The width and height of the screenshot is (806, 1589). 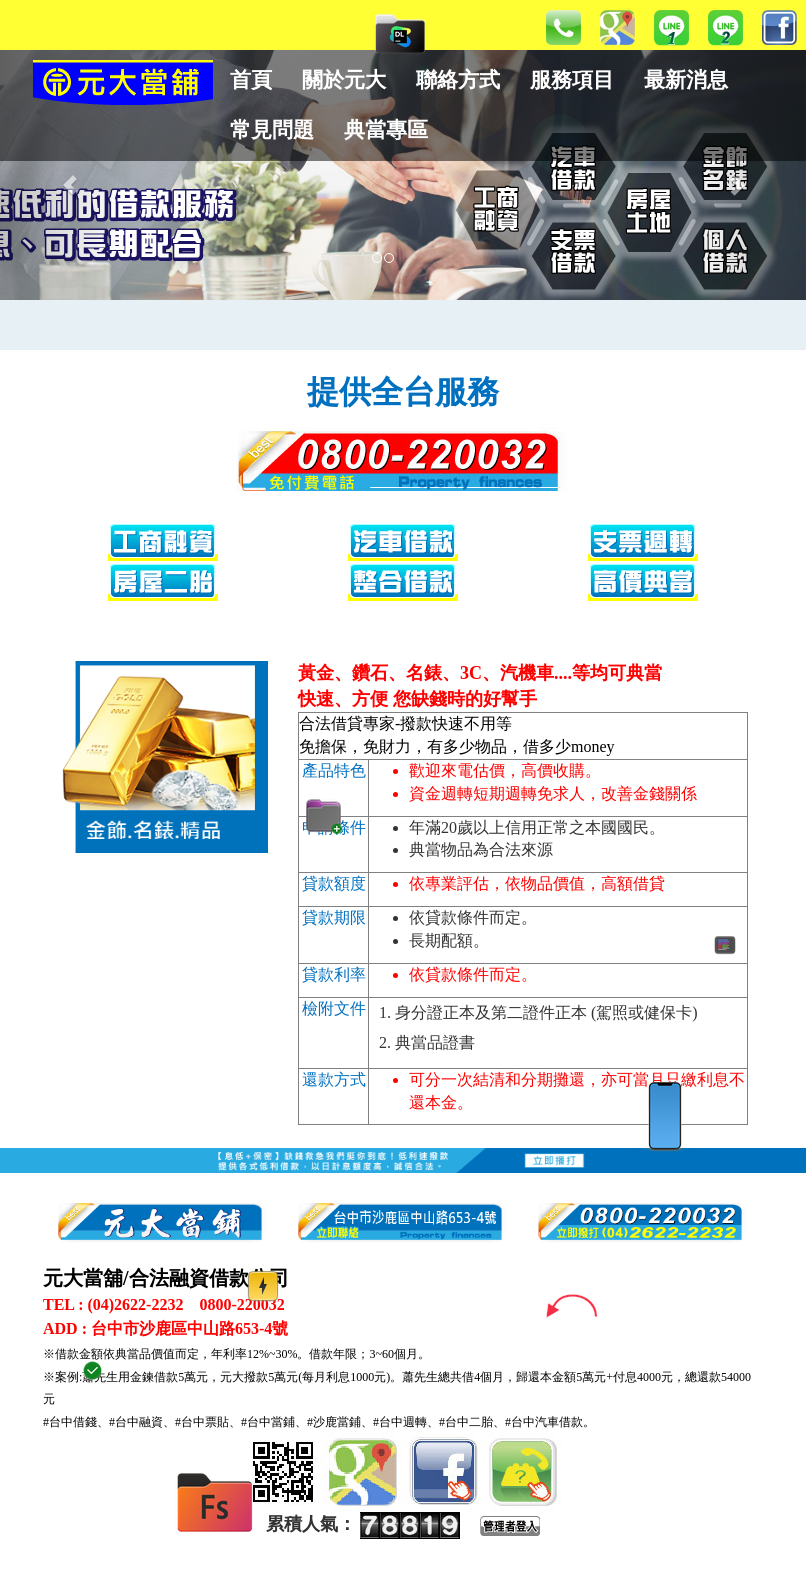 What do you see at coordinates (92, 1370) in the screenshot?
I see `indicates default or selected item` at bounding box center [92, 1370].